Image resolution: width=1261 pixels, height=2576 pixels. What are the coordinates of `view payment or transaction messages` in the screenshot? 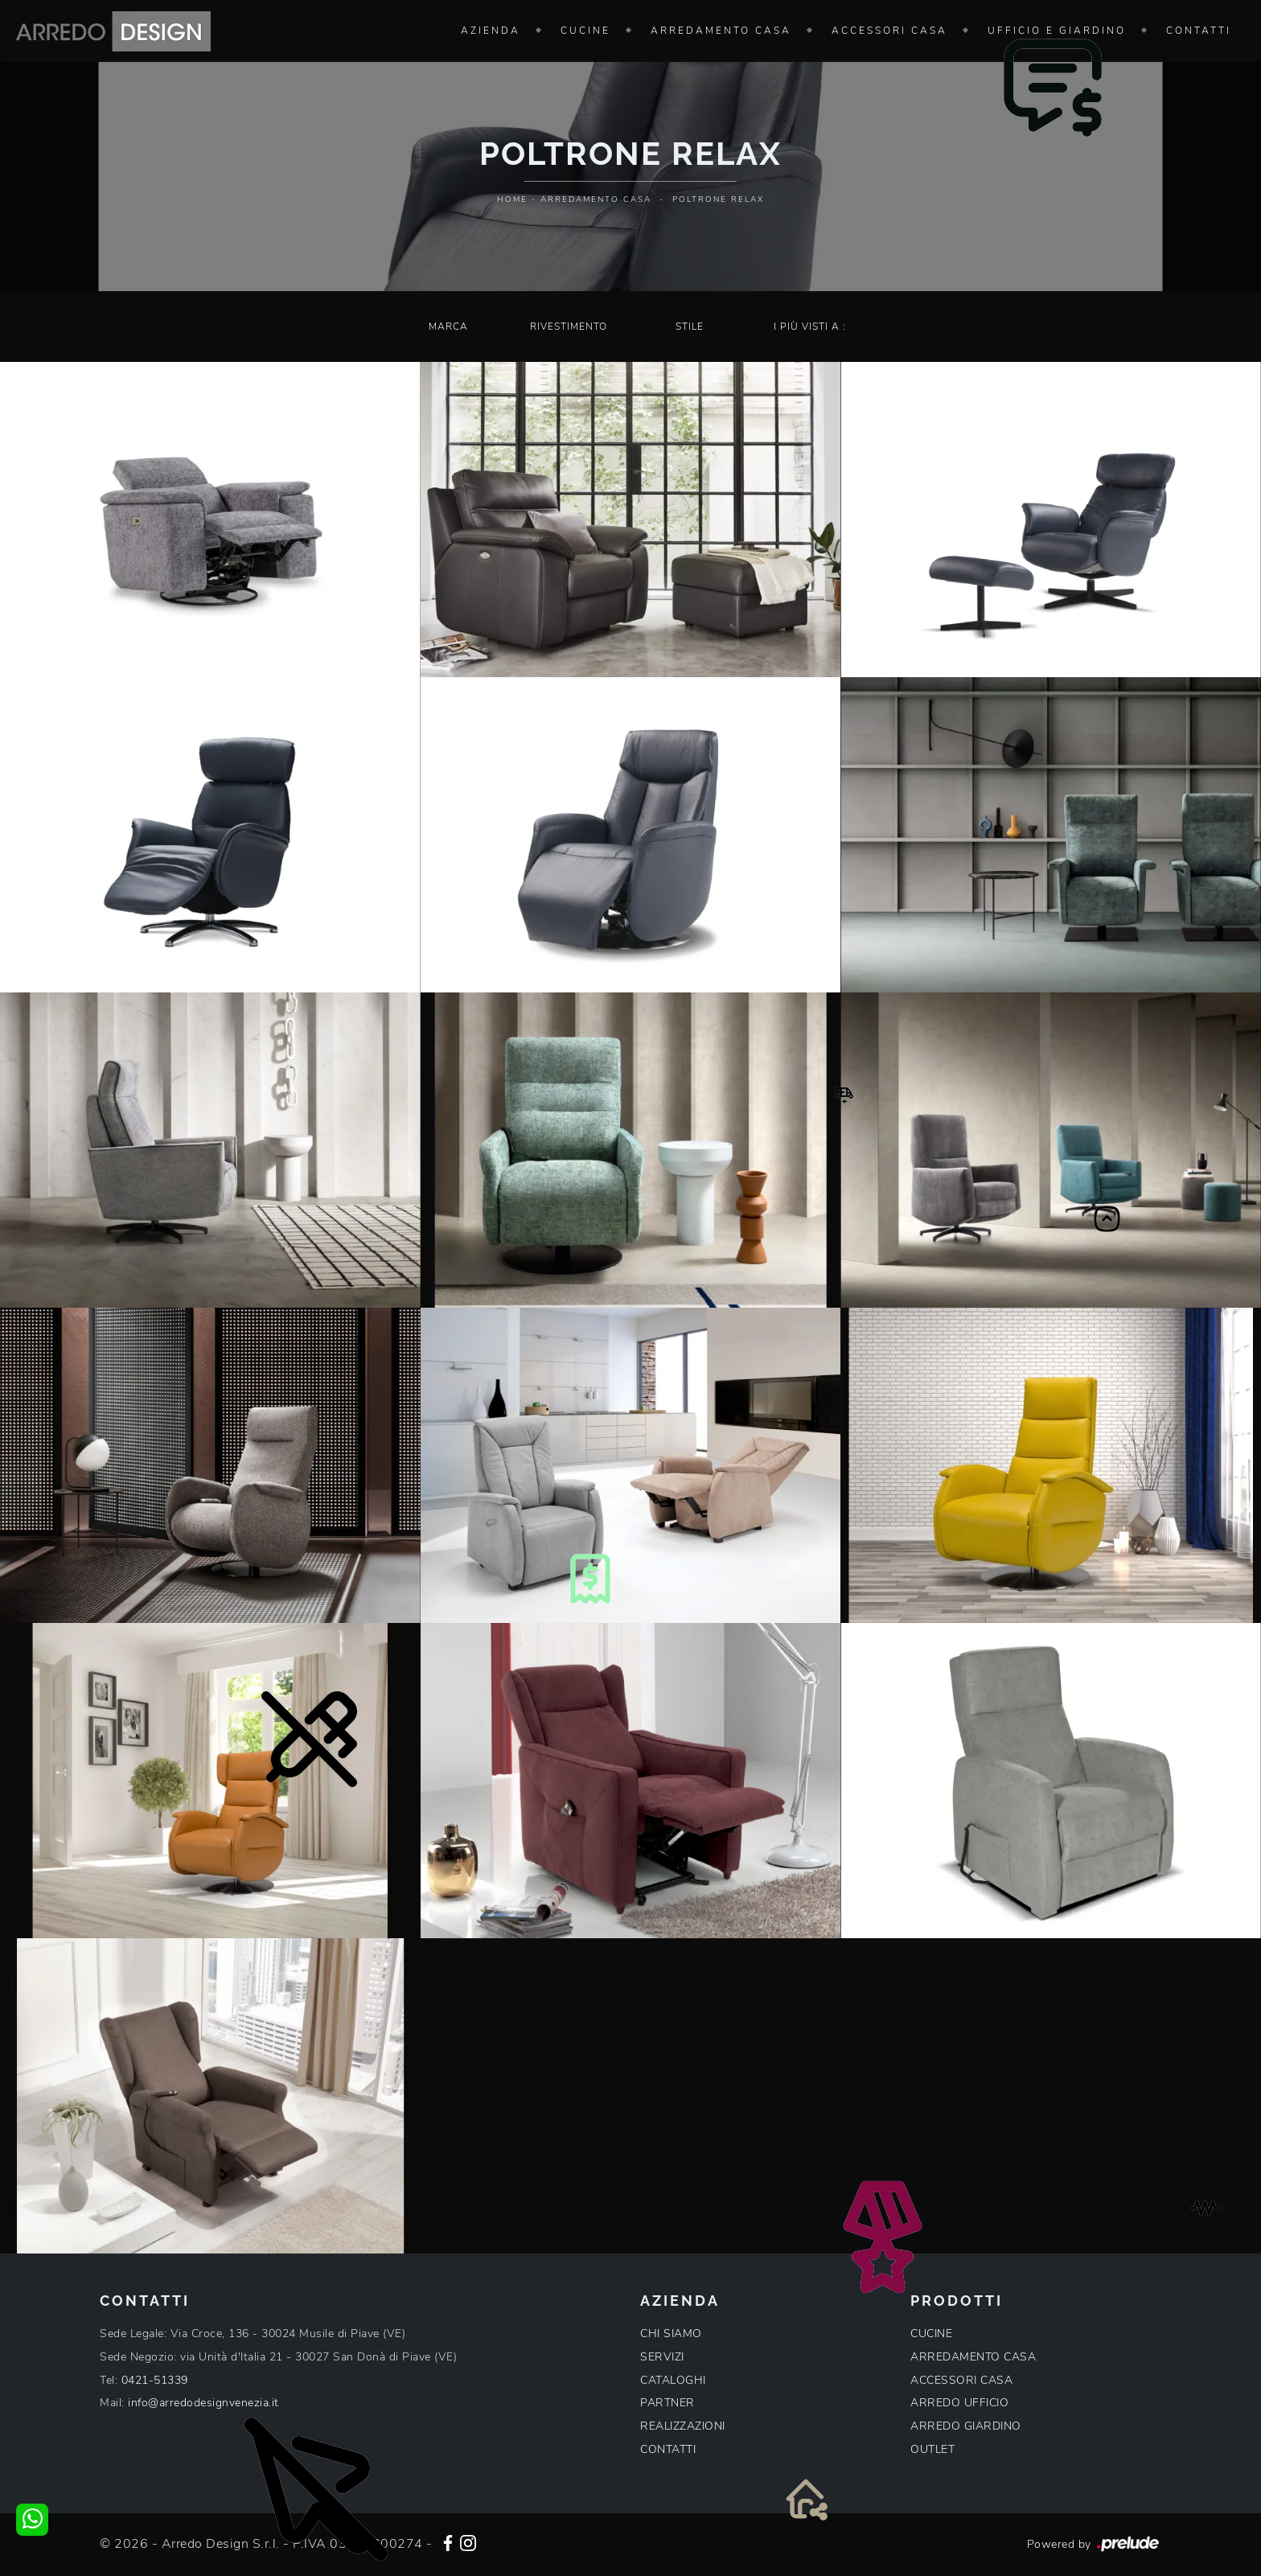 It's located at (1053, 83).